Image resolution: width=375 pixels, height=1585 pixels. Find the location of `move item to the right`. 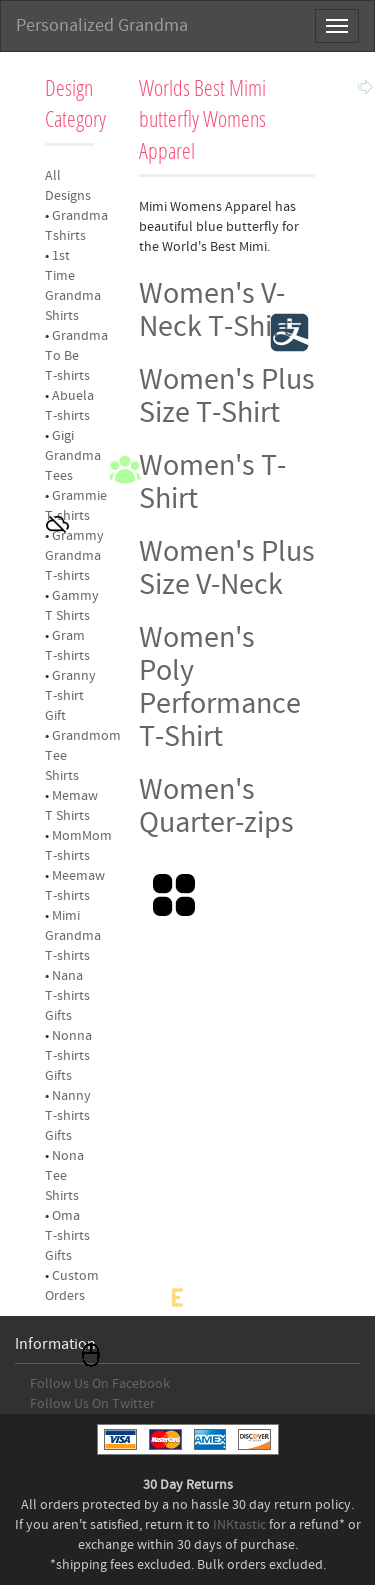

move item to the right is located at coordinates (365, 87).